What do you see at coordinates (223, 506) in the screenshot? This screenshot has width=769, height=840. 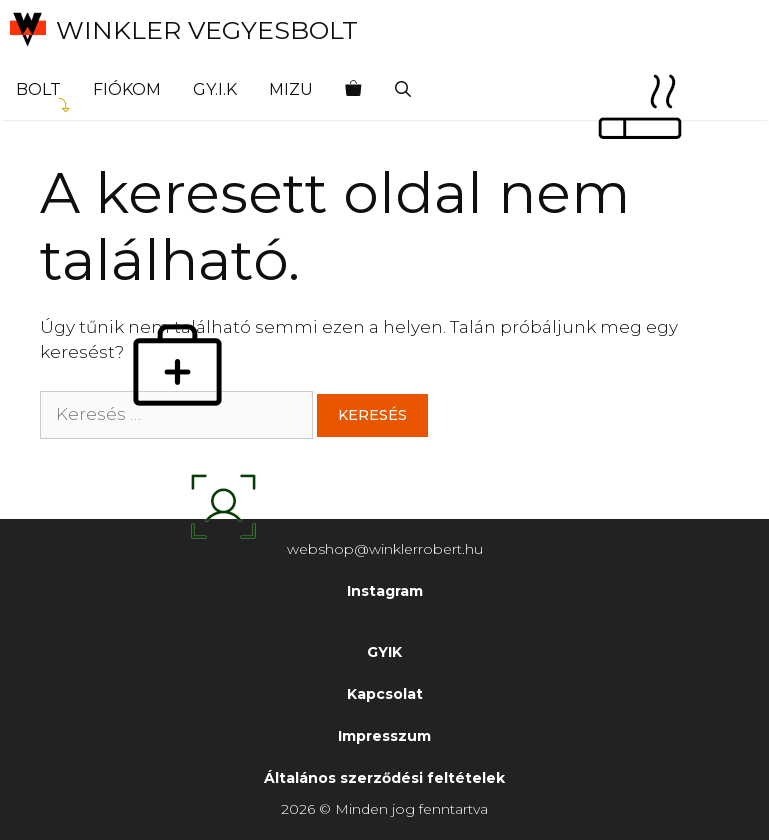 I see `focus on or locate a specific user` at bounding box center [223, 506].